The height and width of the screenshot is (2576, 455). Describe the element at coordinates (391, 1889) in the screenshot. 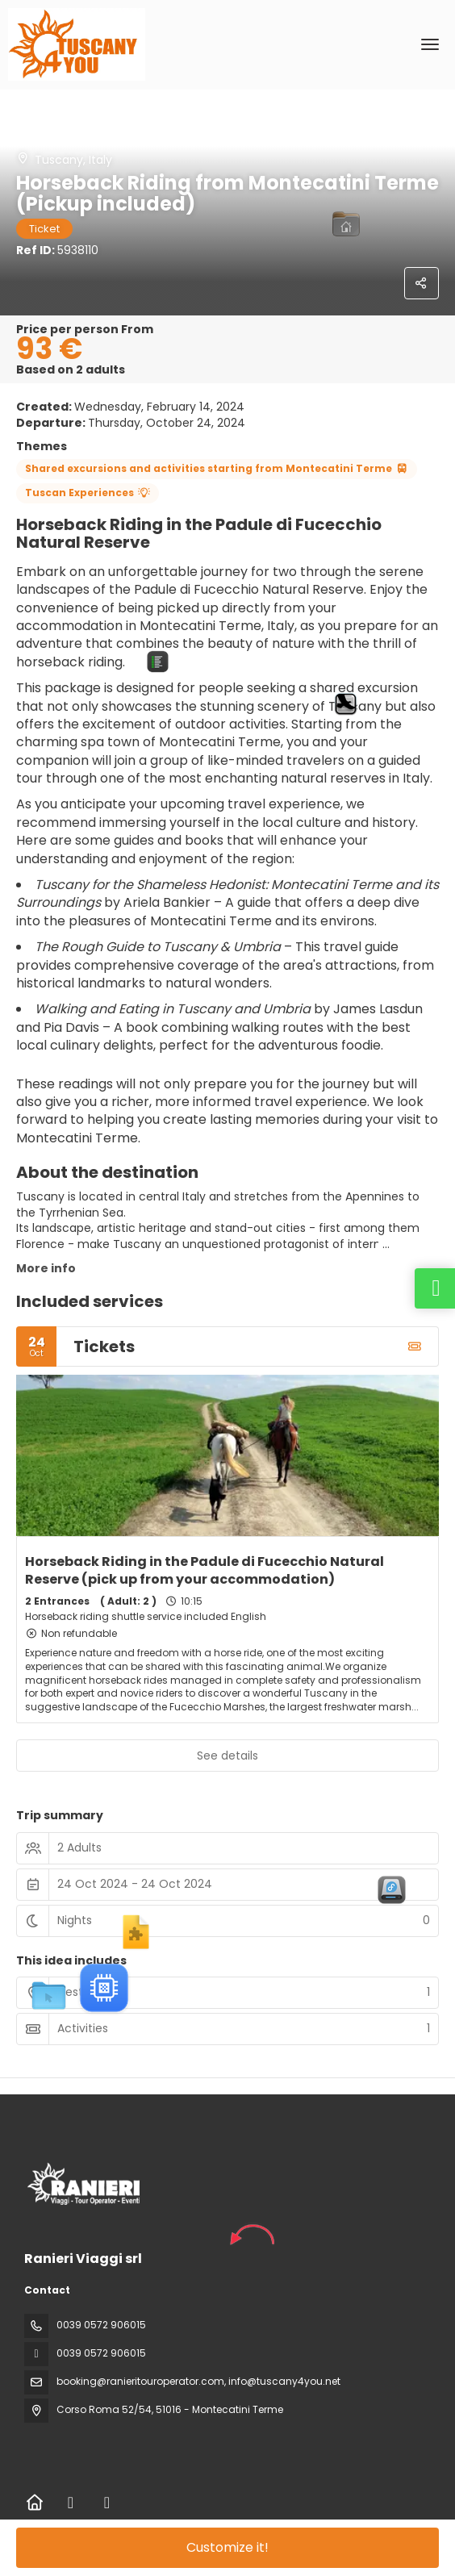

I see `launch fedora linux installer` at that location.